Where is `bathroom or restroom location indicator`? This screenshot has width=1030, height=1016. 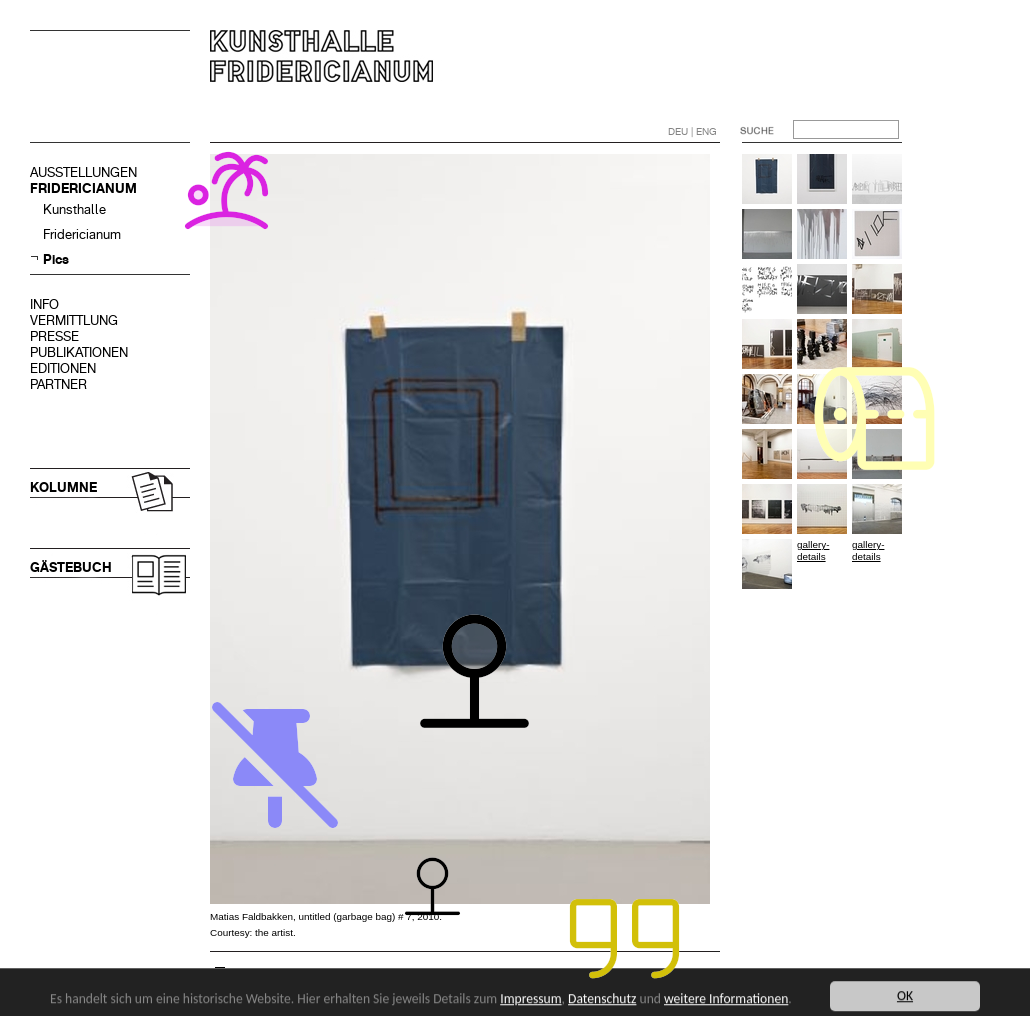 bathroom or restroom location indicator is located at coordinates (874, 418).